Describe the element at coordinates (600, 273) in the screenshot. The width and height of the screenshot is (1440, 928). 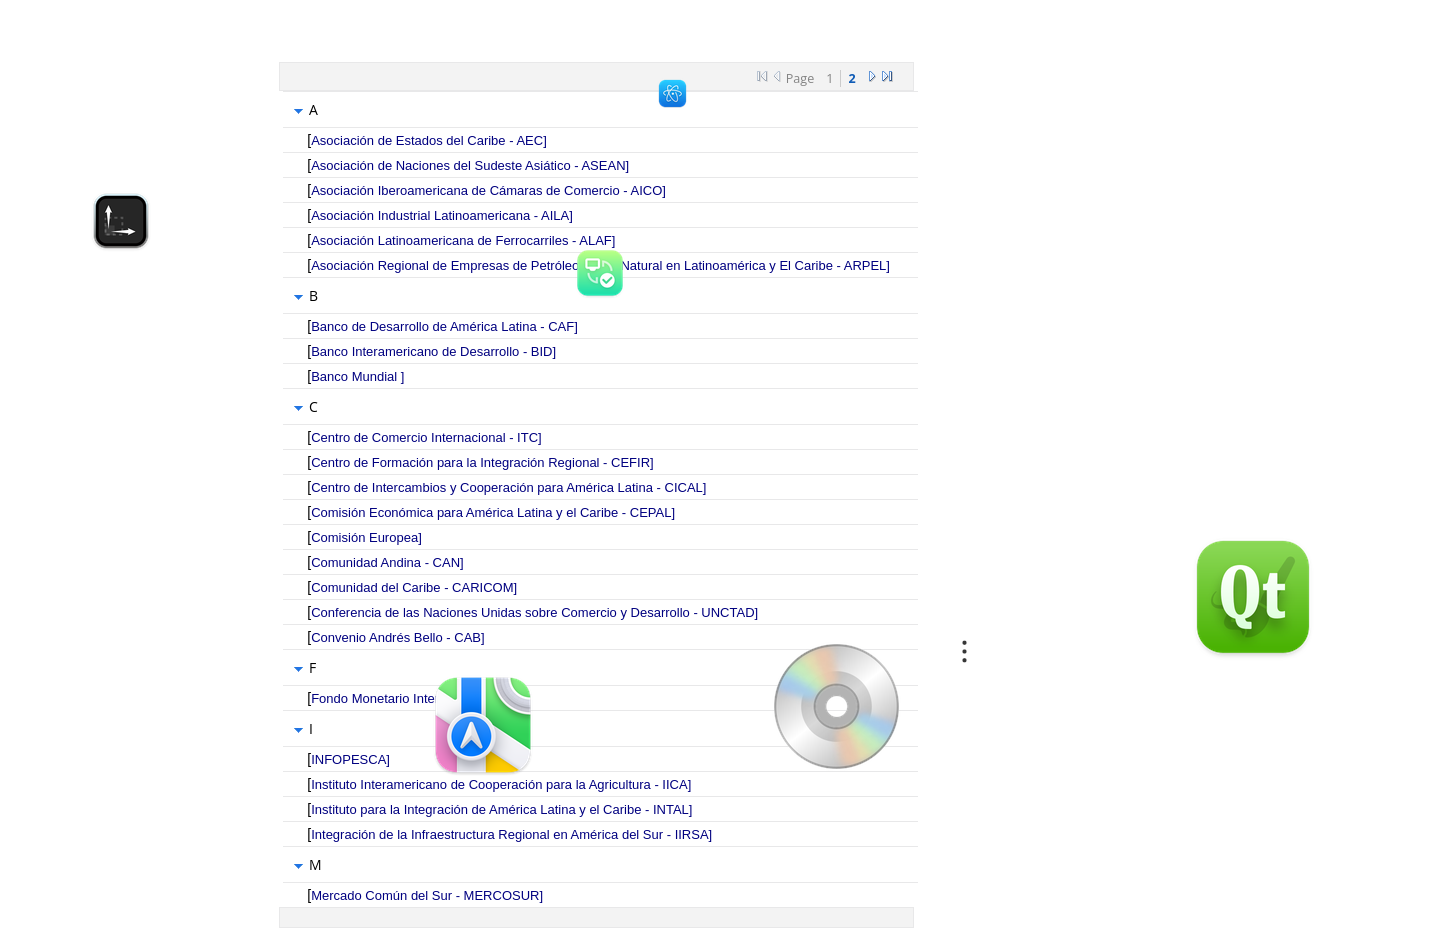
I see `open input leap app for sharing keyboard and mouse between computers` at that location.